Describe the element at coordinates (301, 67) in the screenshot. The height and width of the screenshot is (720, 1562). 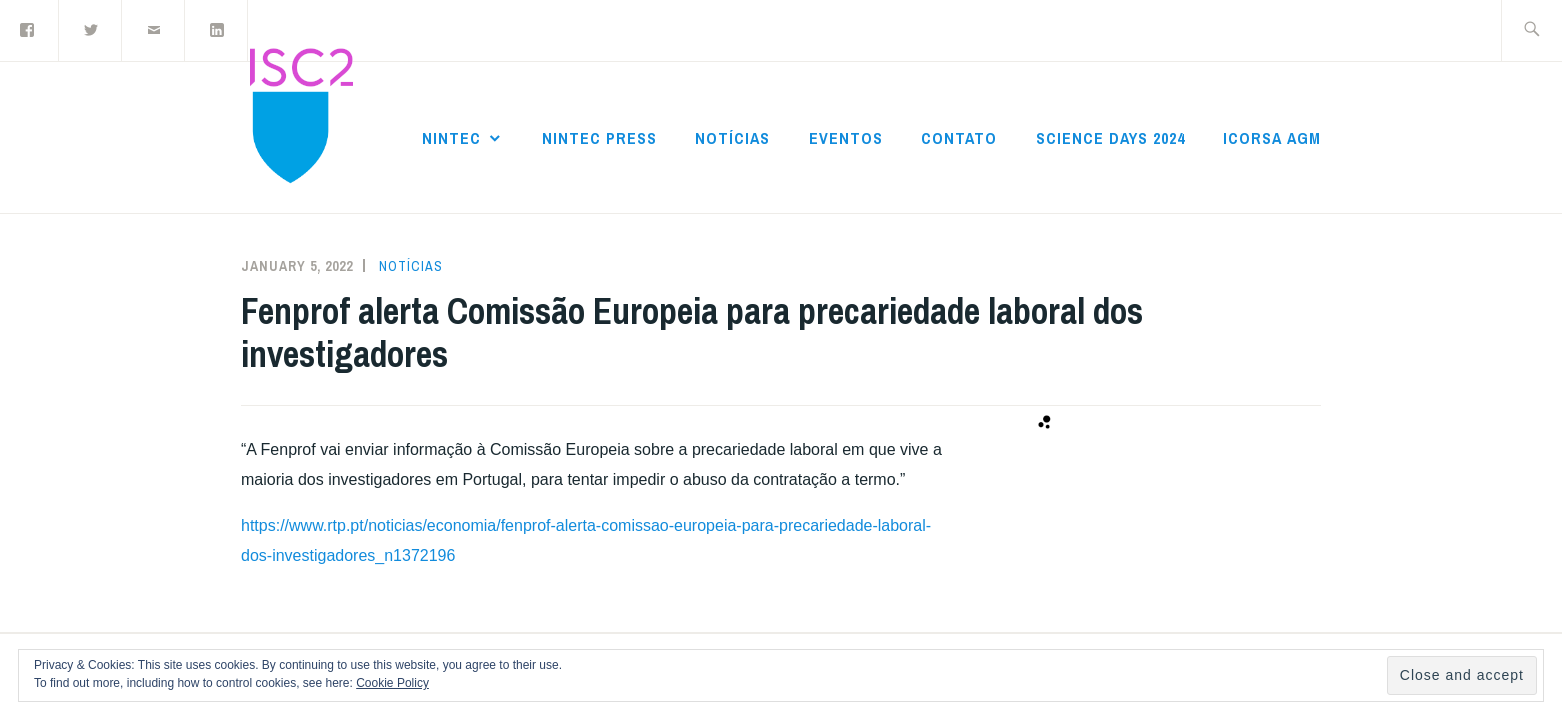
I see `ISC² official logo` at that location.